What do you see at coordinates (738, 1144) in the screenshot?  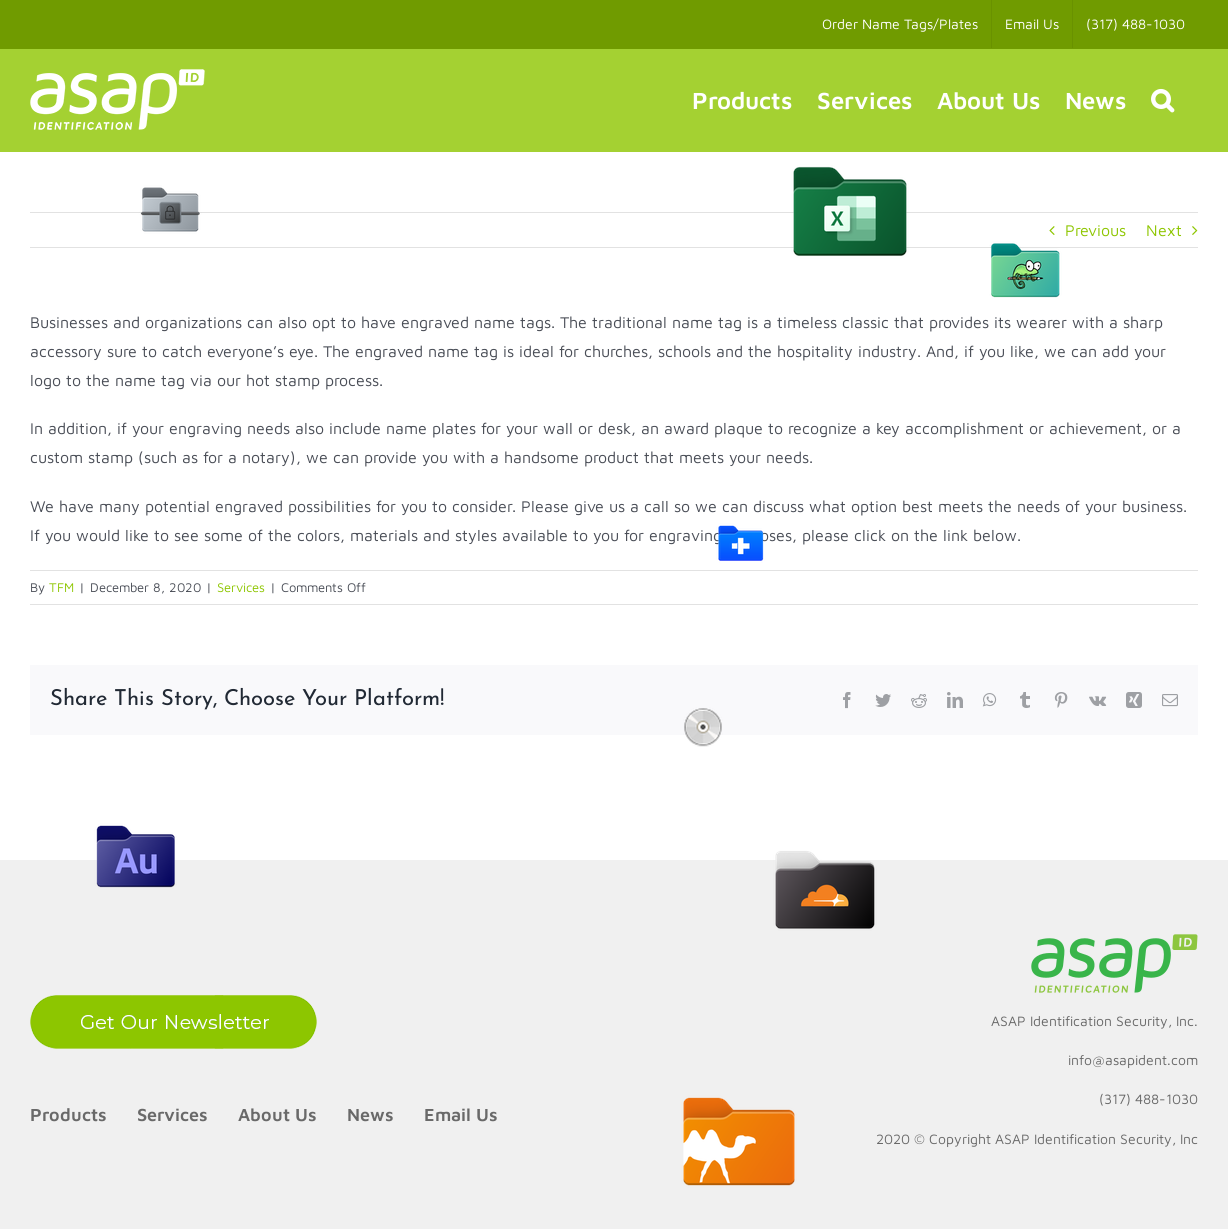 I see `folder containing OCaml programming files` at bounding box center [738, 1144].